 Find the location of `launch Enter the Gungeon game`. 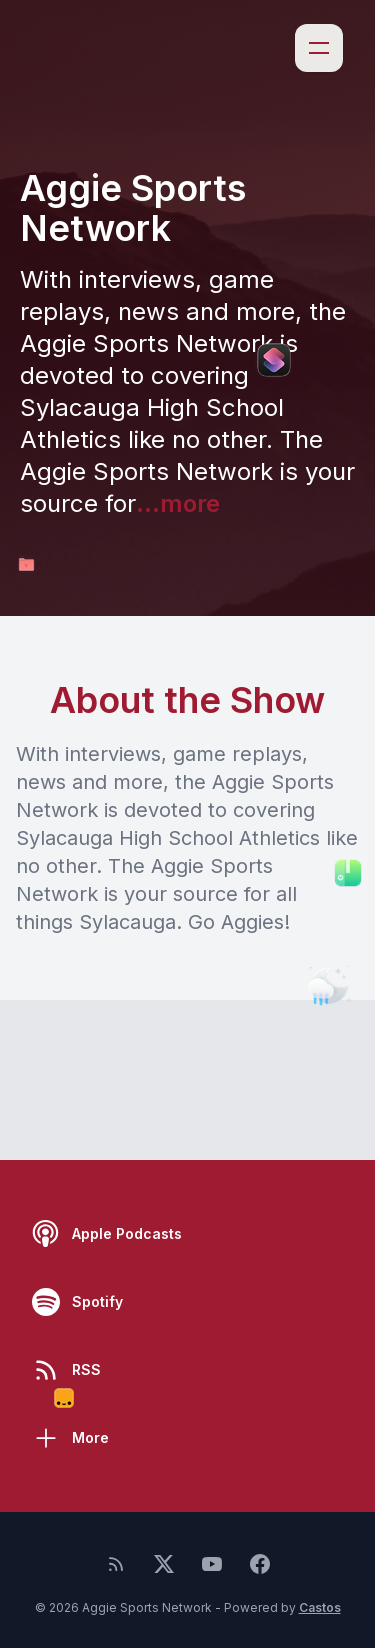

launch Enter the Gungeon game is located at coordinates (64, 1398).